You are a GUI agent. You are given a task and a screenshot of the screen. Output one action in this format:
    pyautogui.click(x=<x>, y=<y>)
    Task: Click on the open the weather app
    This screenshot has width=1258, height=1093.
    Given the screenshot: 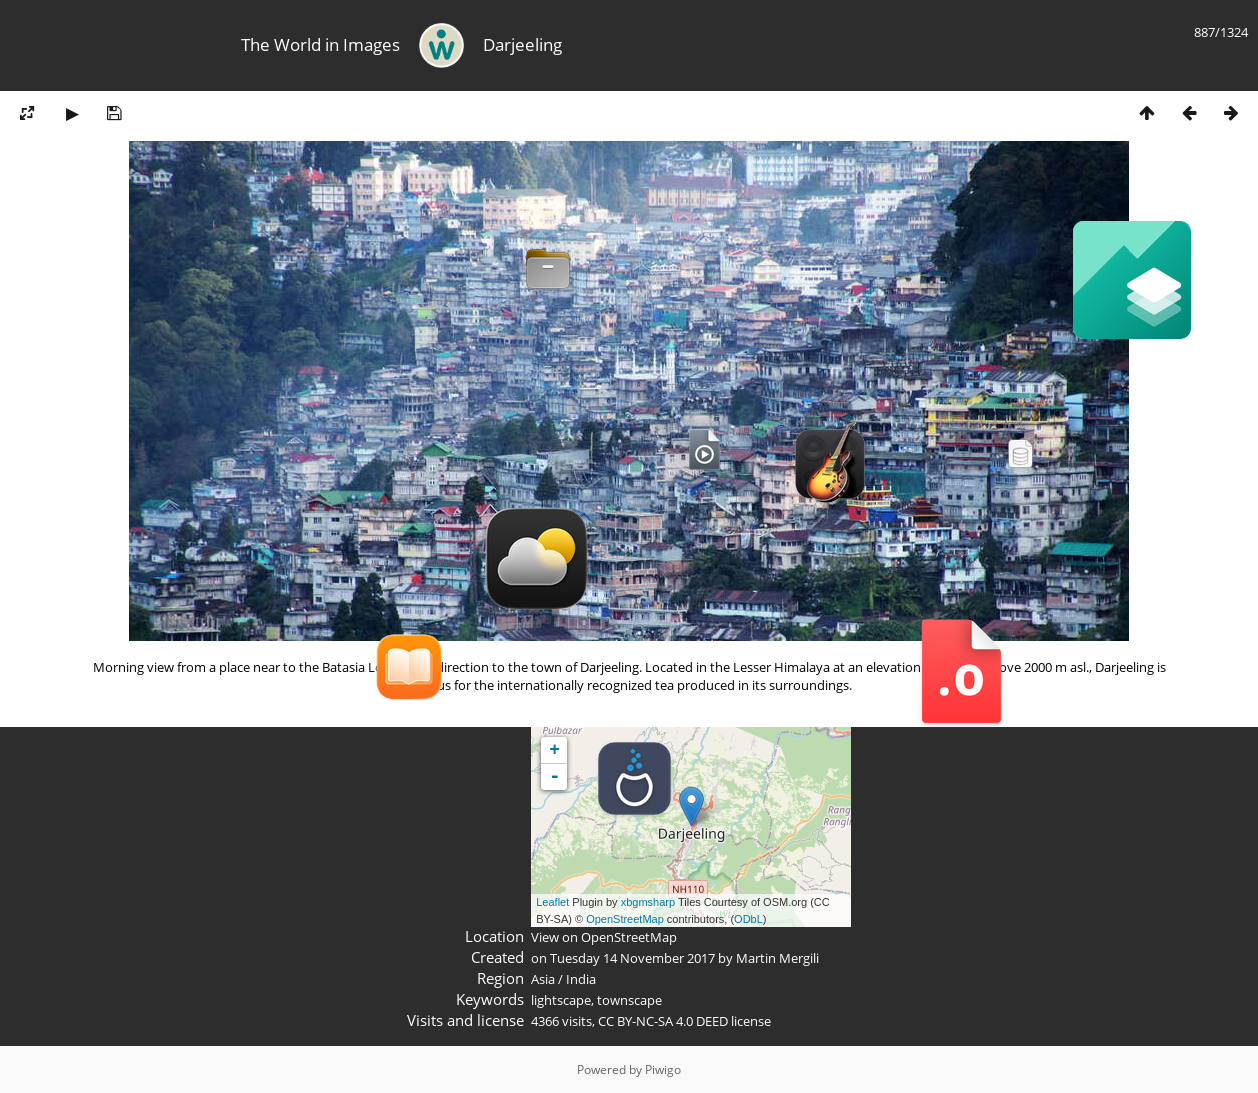 What is the action you would take?
    pyautogui.click(x=536, y=558)
    